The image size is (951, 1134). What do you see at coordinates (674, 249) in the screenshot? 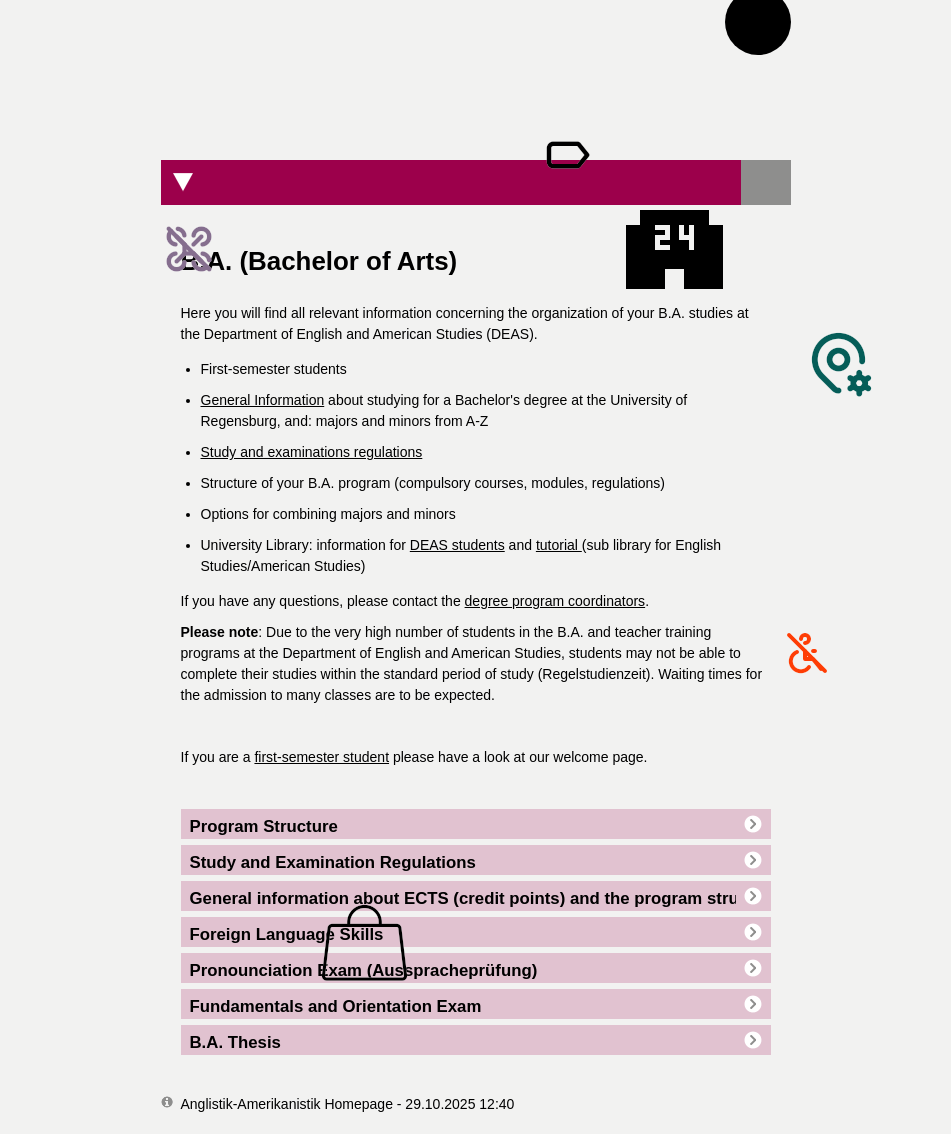
I see `find nearby convenience stores` at bounding box center [674, 249].